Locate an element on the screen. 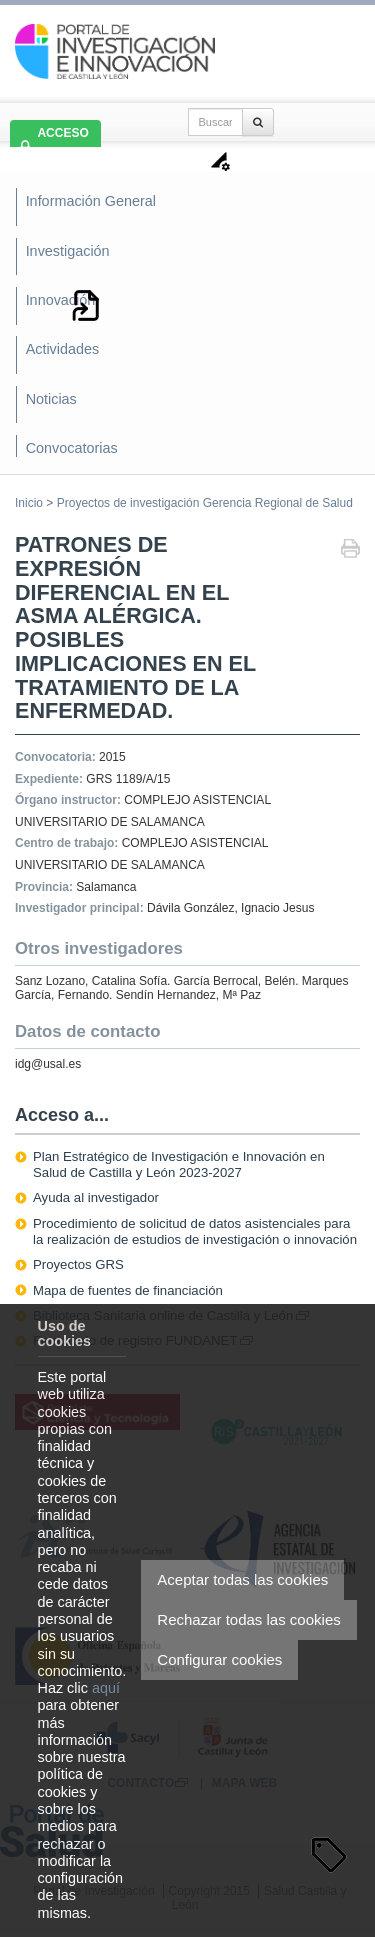 The width and height of the screenshot is (375, 1937). access data or network settings is located at coordinates (220, 161).